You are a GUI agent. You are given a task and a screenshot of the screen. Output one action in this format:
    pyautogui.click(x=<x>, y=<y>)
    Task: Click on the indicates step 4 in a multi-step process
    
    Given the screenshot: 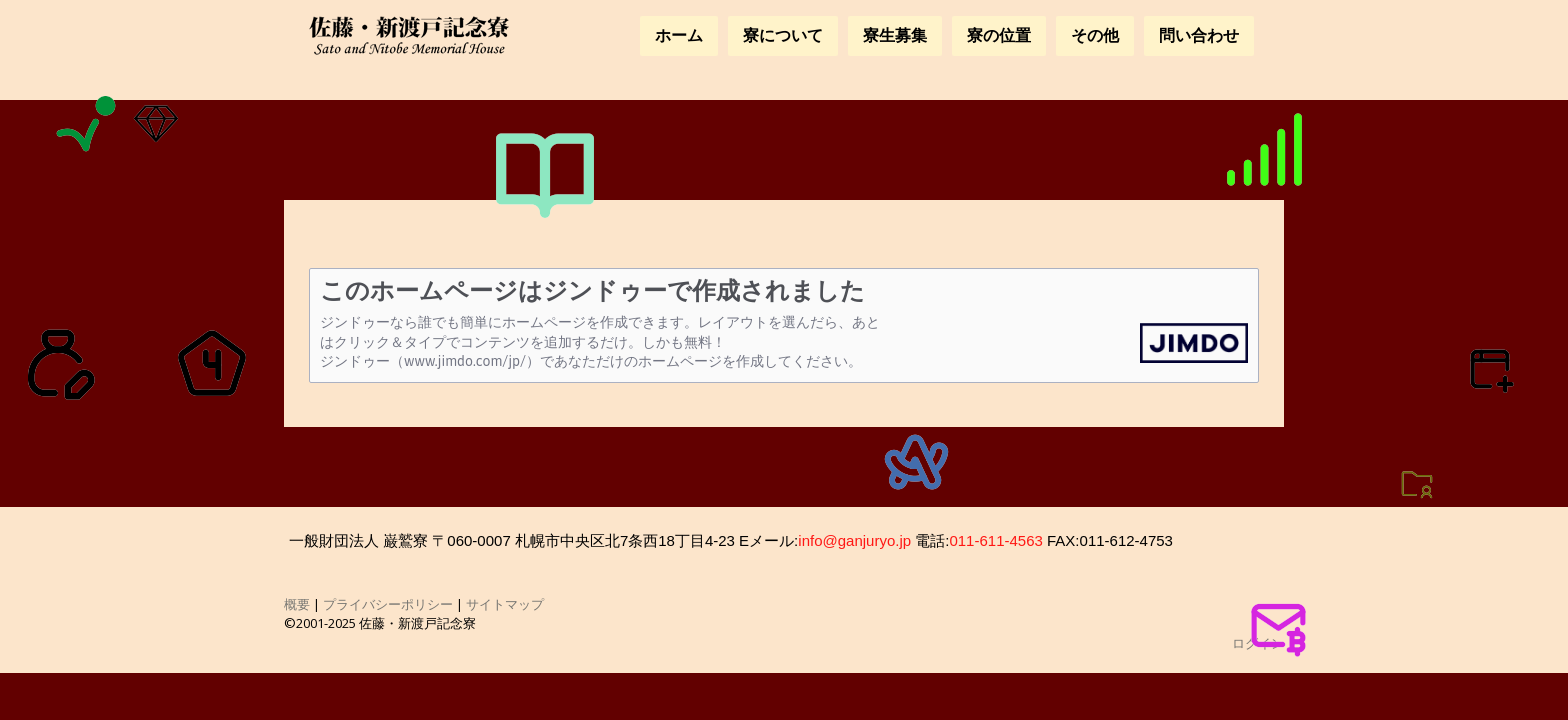 What is the action you would take?
    pyautogui.click(x=212, y=365)
    